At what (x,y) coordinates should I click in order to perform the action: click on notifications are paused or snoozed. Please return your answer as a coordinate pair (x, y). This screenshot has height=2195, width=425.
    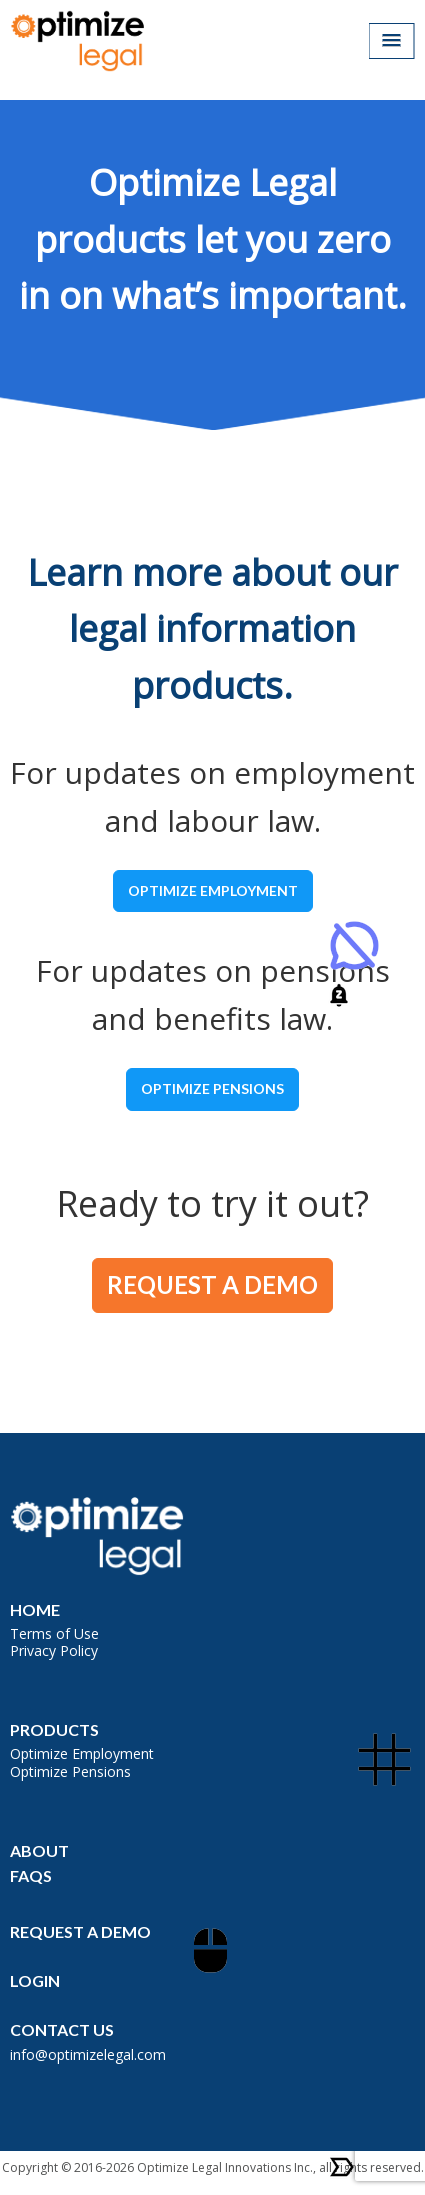
    Looking at the image, I should click on (339, 995).